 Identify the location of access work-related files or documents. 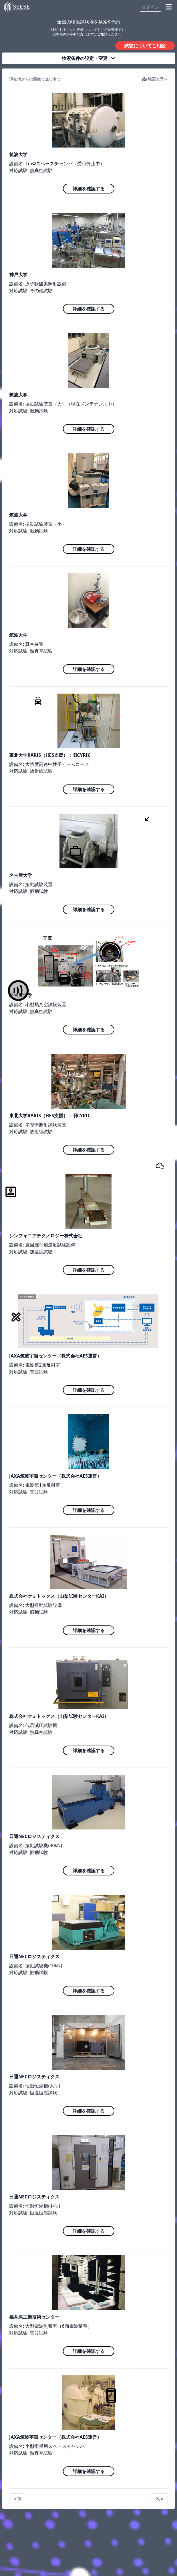
(75, 851).